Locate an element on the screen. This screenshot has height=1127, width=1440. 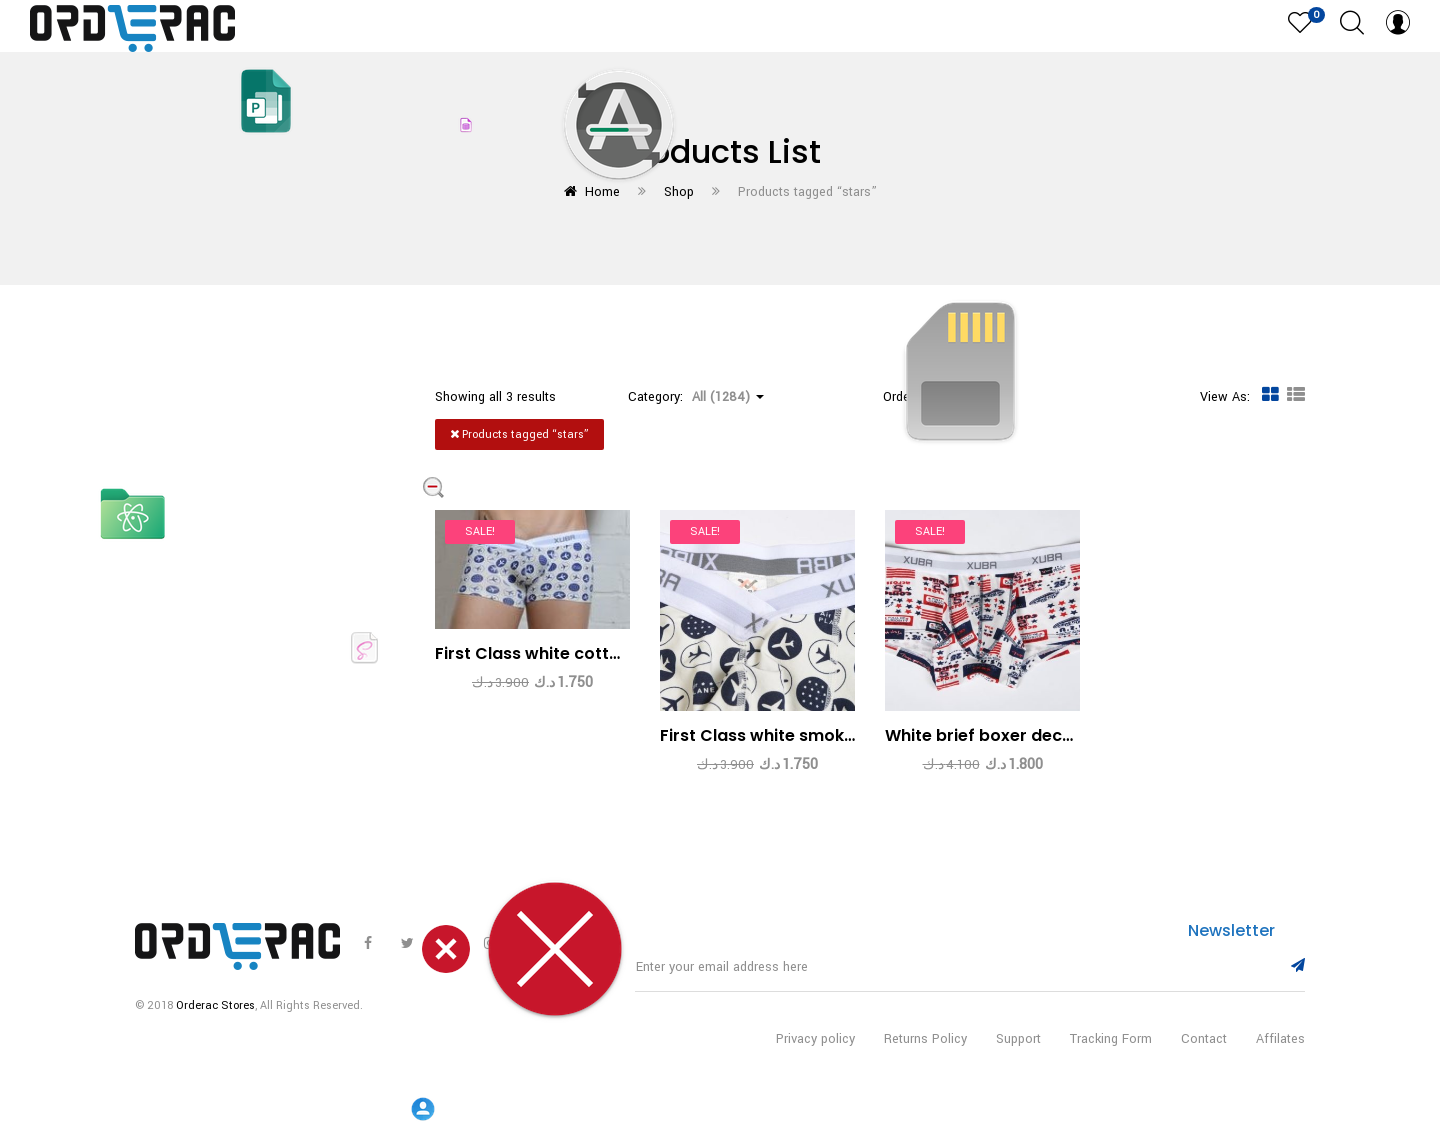
access removable storage device is located at coordinates (960, 371).